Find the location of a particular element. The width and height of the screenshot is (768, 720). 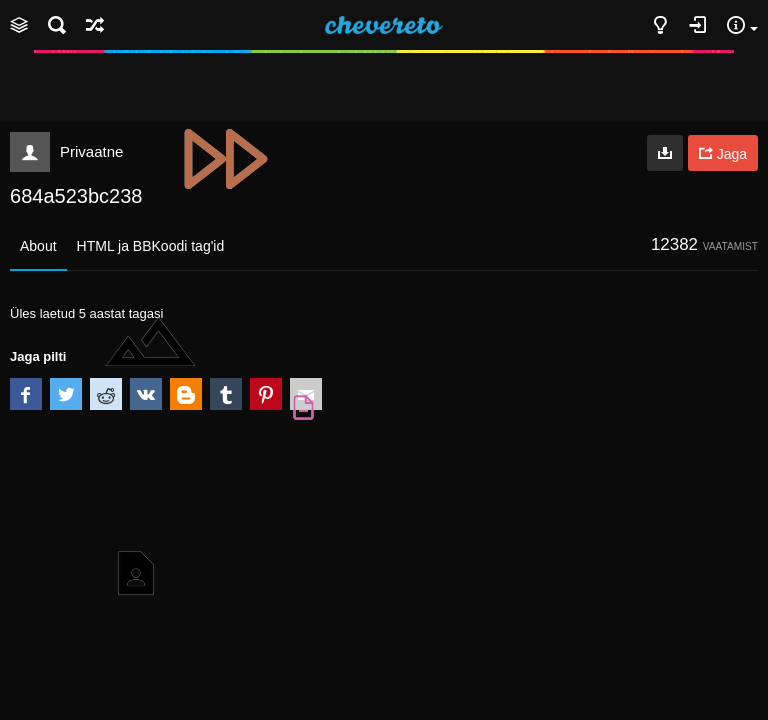

skip forward in media playback is located at coordinates (226, 159).